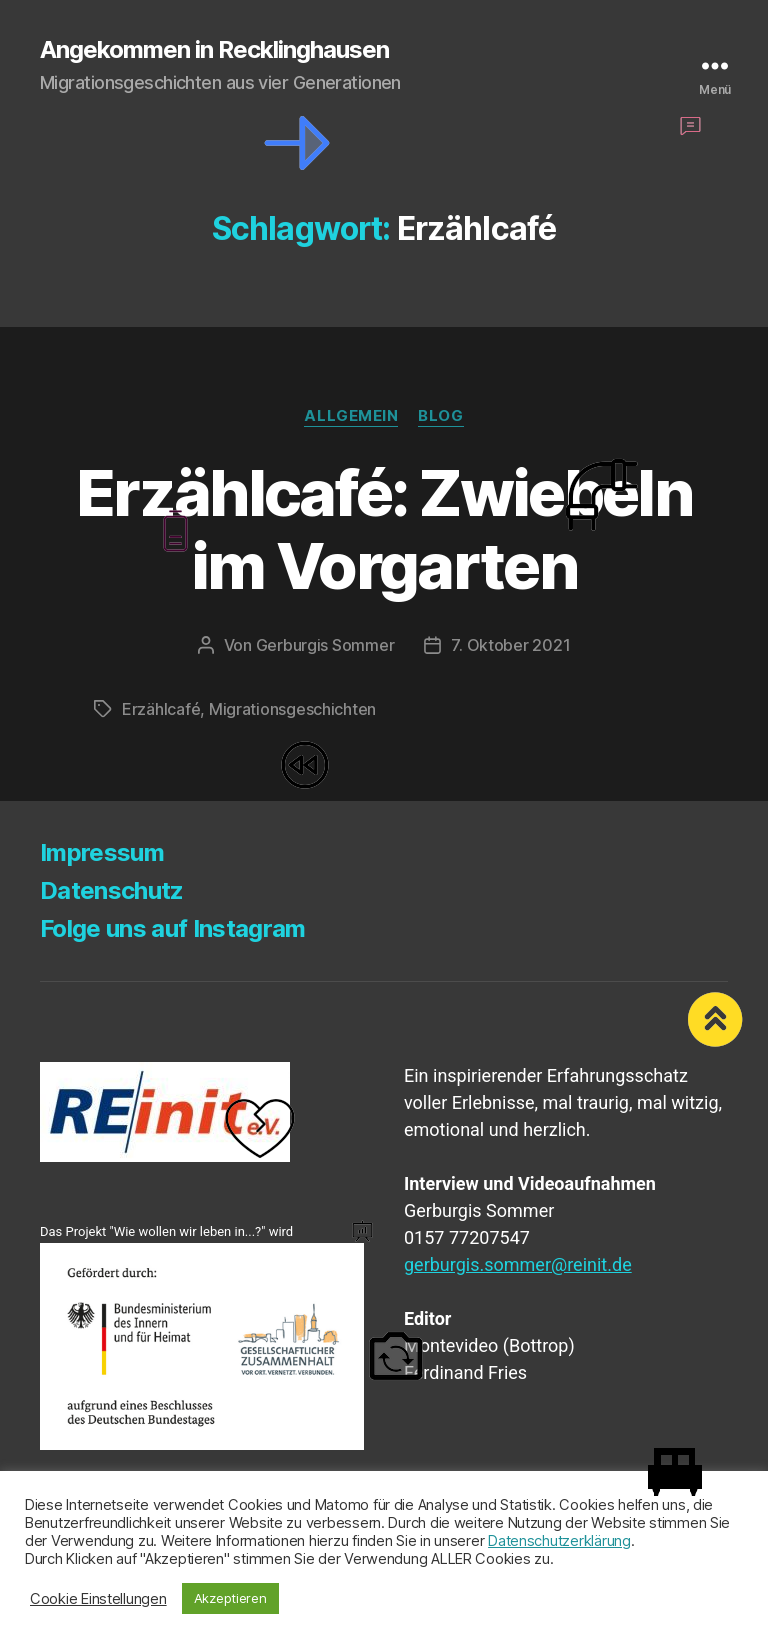 This screenshot has width=768, height=1644. Describe the element at coordinates (396, 1356) in the screenshot. I see `switch between front and rear camera` at that location.